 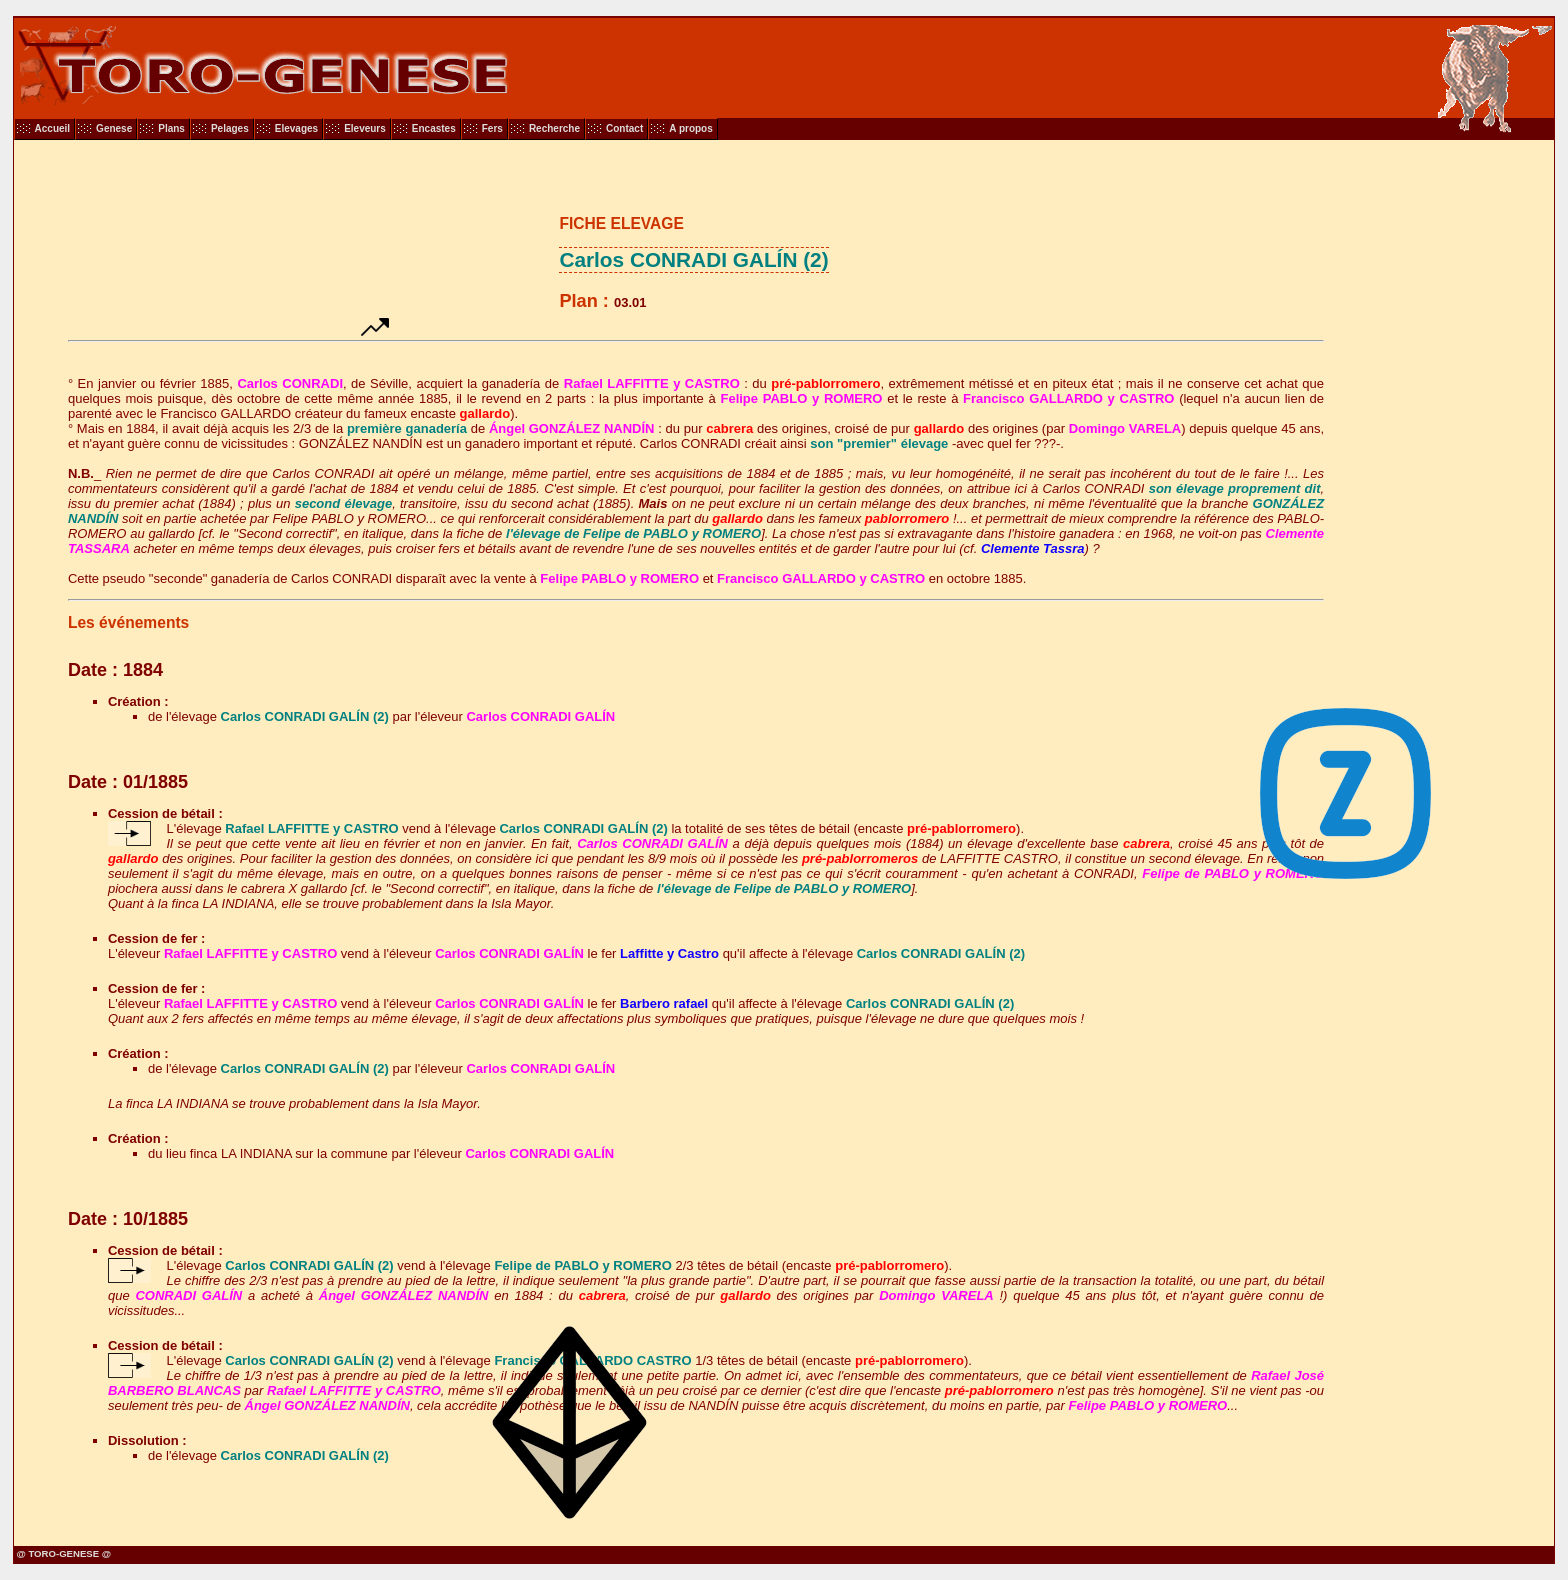 I want to click on alphabetical sorting option (Z), so click(x=1345, y=793).